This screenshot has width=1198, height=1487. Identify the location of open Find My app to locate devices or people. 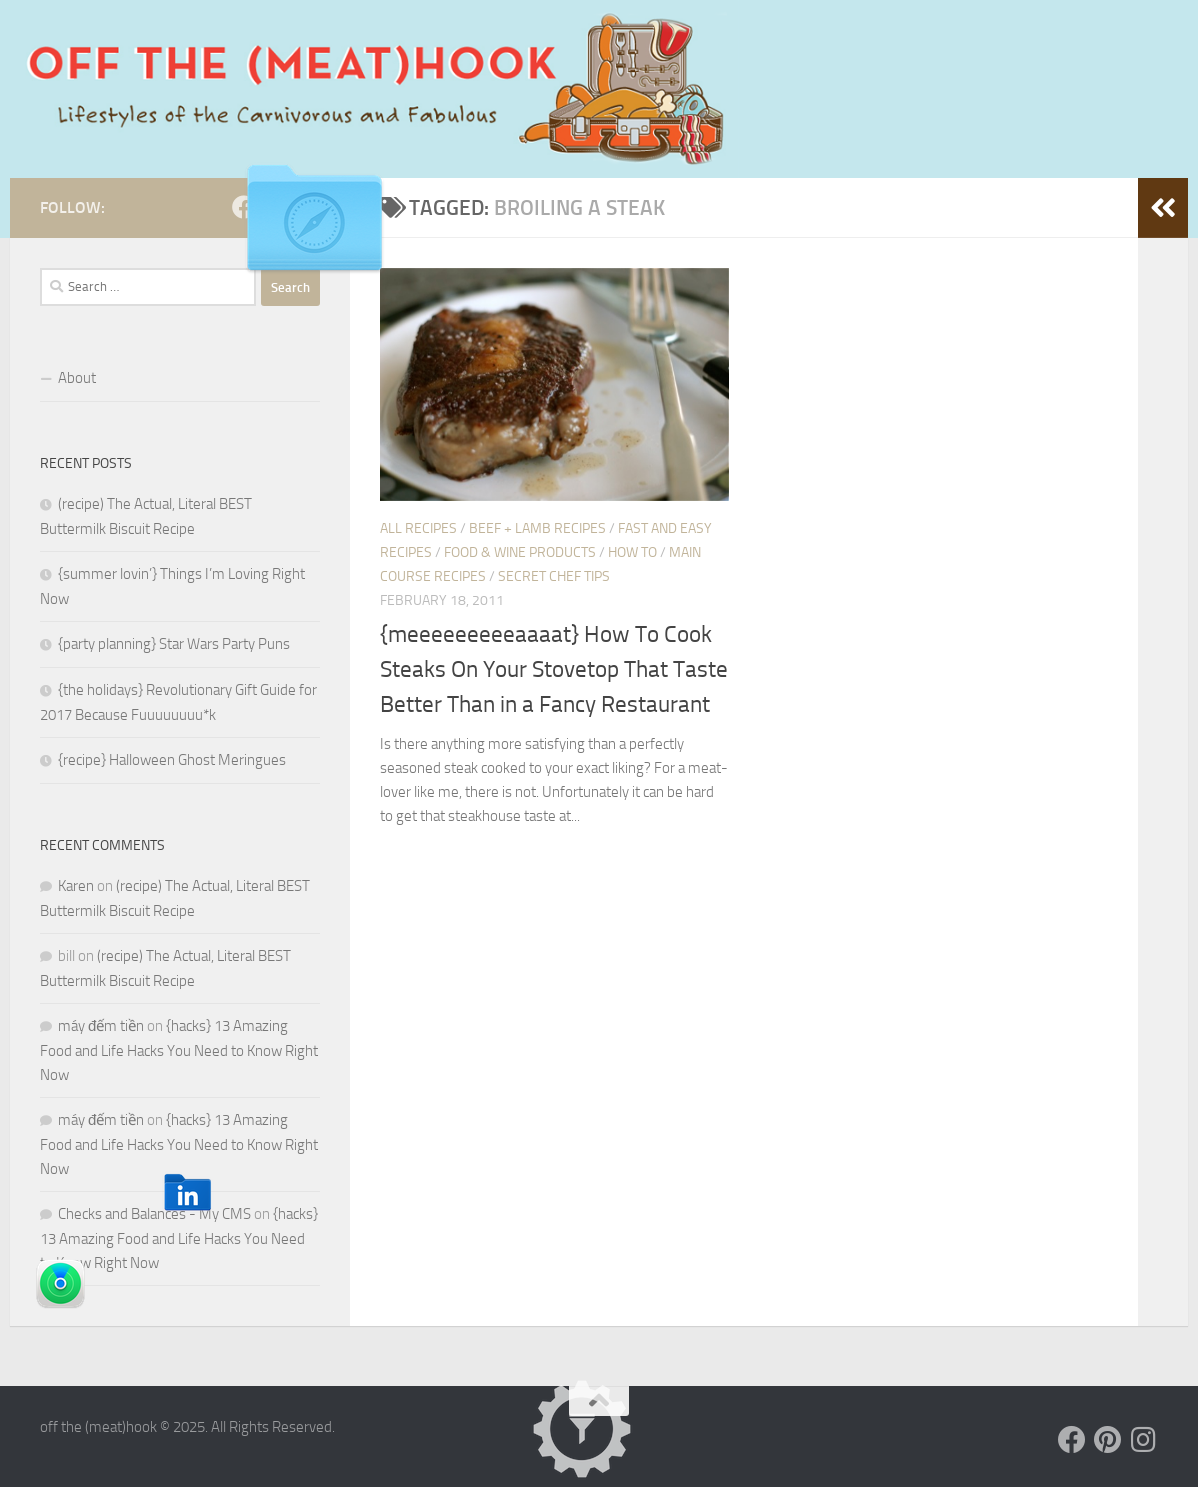
(60, 1283).